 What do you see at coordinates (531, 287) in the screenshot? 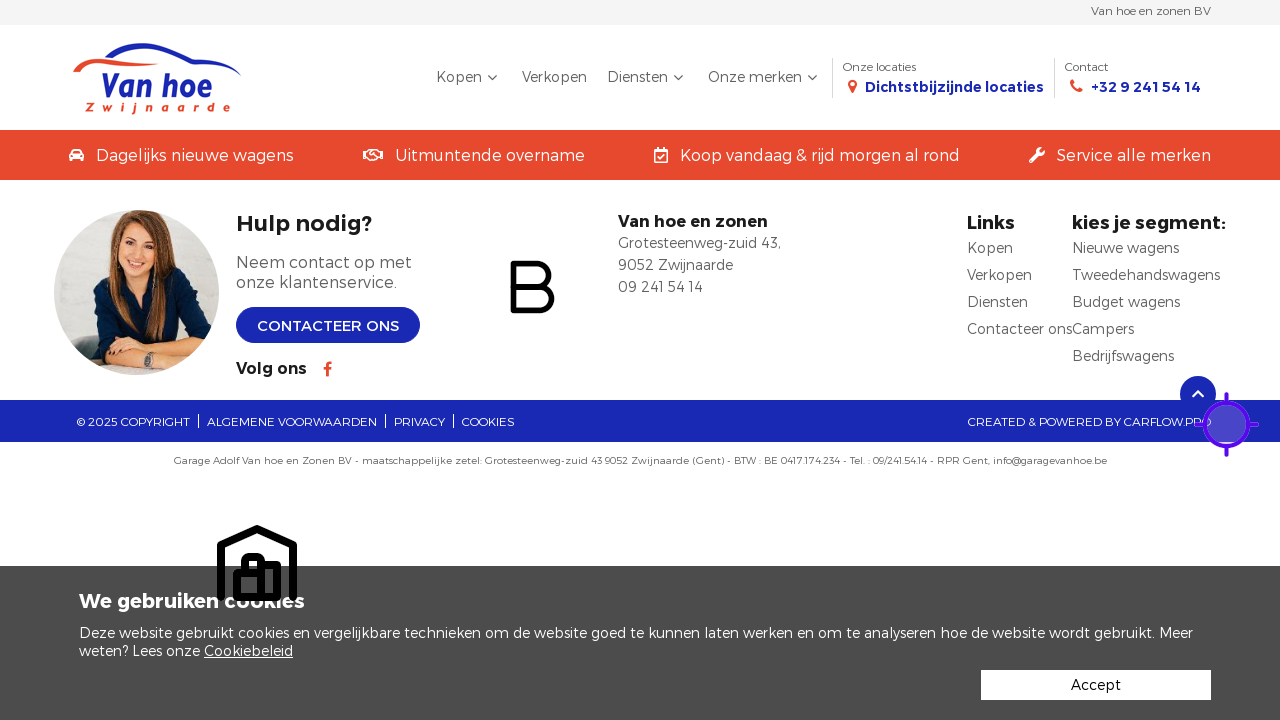
I see `apply bold formatting to selected text` at bounding box center [531, 287].